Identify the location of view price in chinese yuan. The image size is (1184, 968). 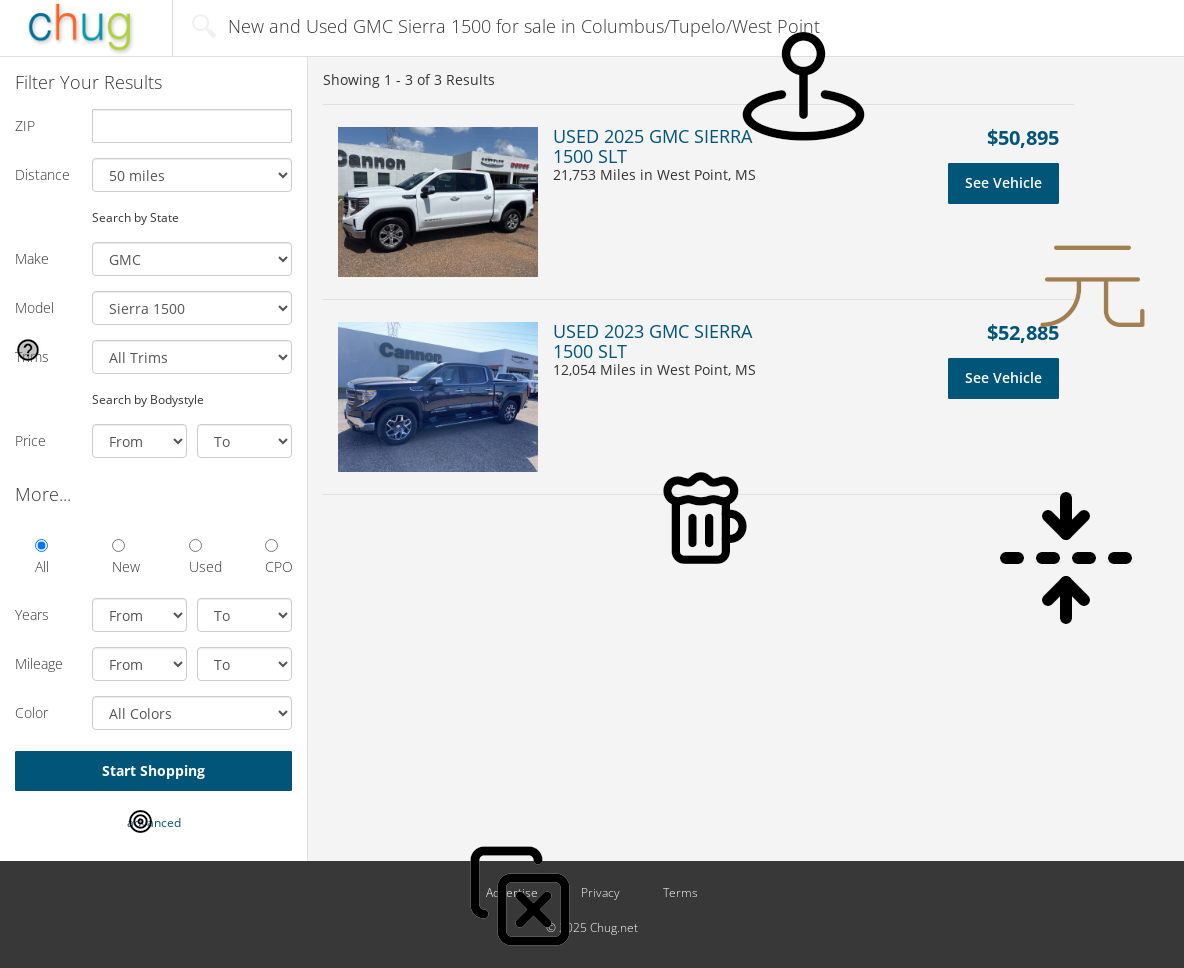
(1092, 288).